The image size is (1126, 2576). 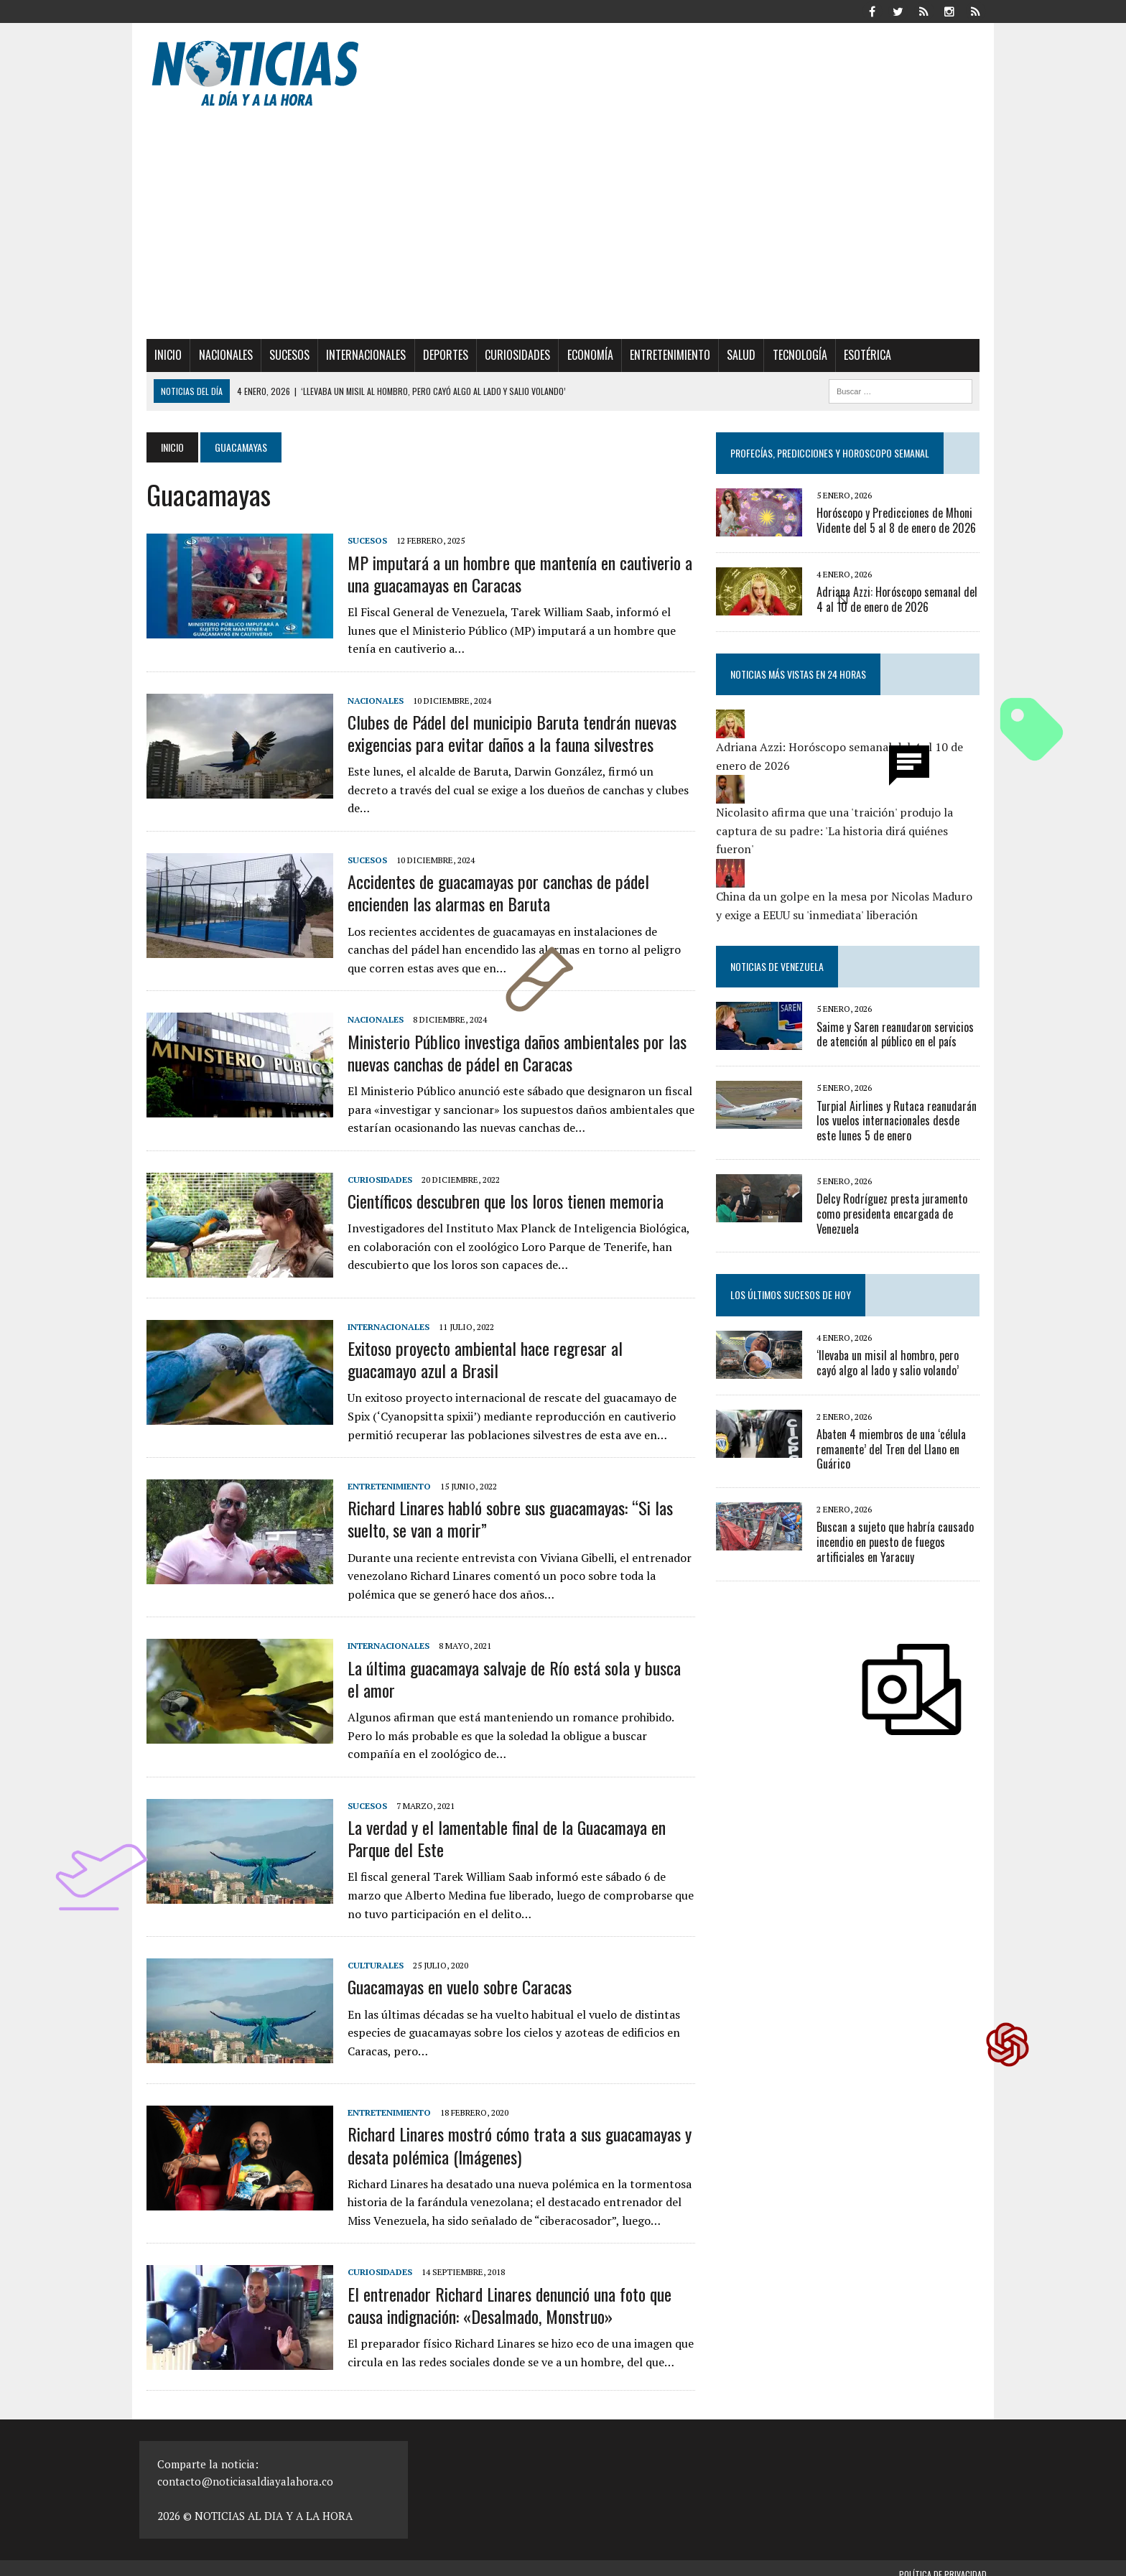 I want to click on add or manage tags, so click(x=1031, y=729).